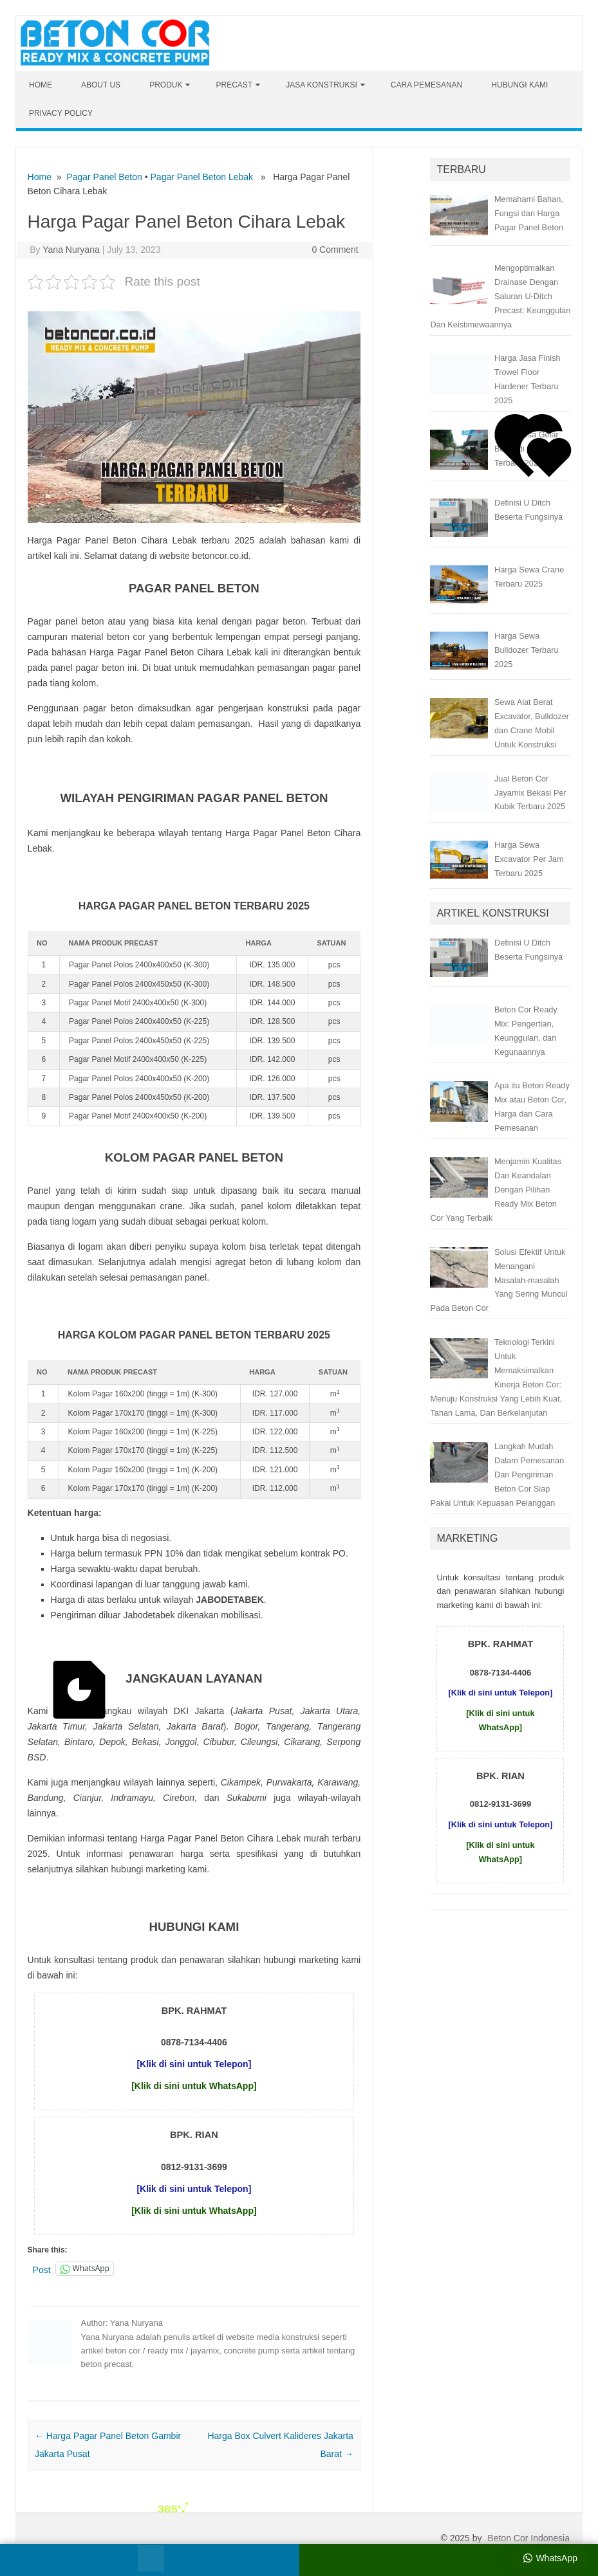  What do you see at coordinates (79, 1690) in the screenshot?
I see `view file analytics or chart report` at bounding box center [79, 1690].